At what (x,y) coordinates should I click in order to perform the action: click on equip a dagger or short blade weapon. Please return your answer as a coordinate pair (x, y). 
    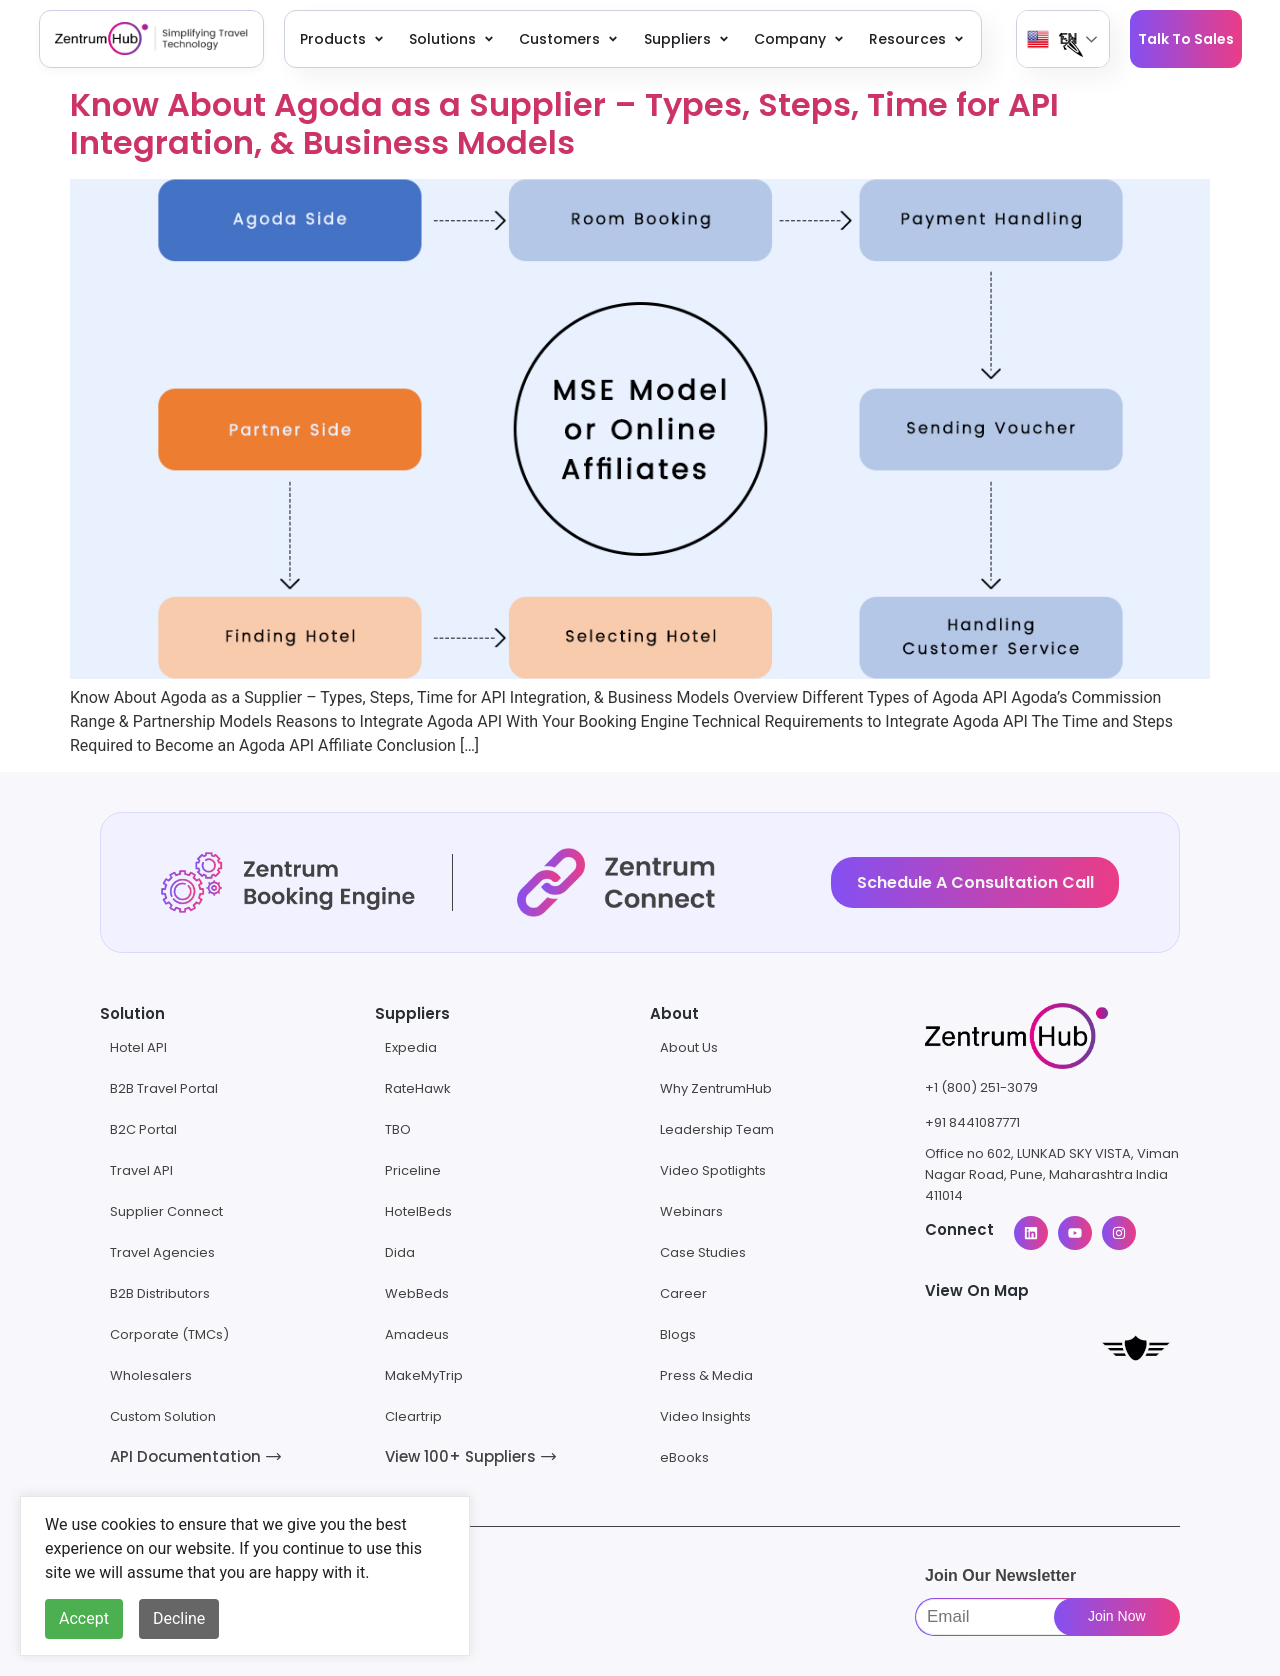
    Looking at the image, I should click on (1071, 45).